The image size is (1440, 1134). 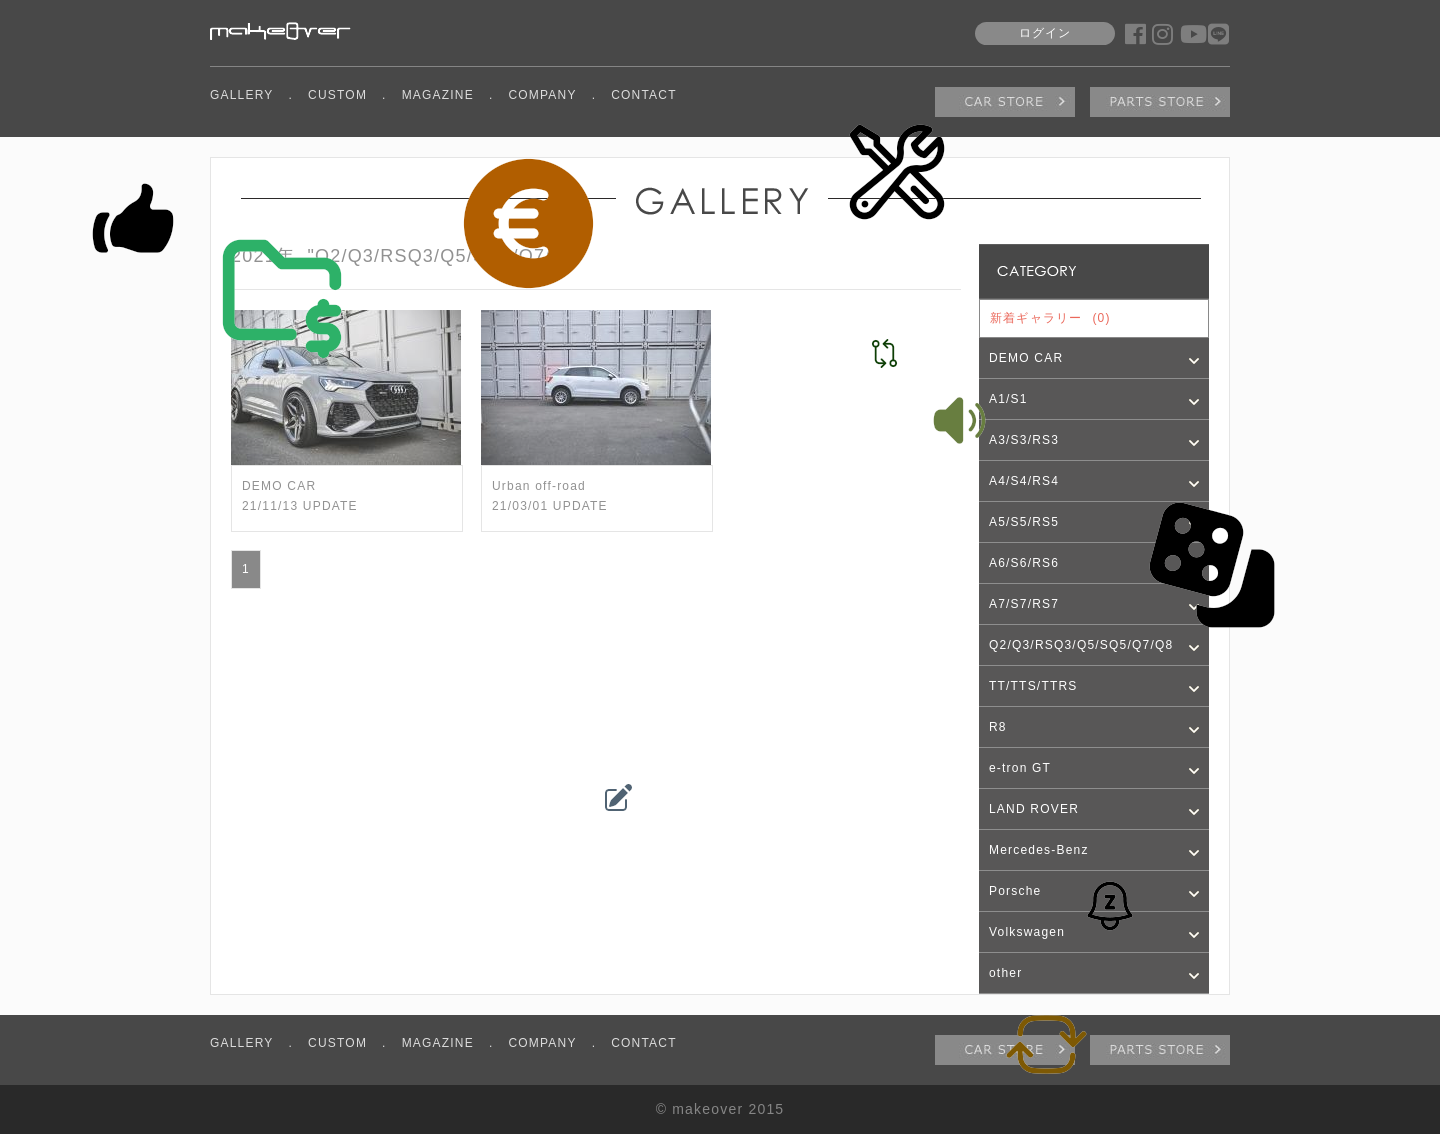 What do you see at coordinates (897, 172) in the screenshot?
I see `access tools and settings` at bounding box center [897, 172].